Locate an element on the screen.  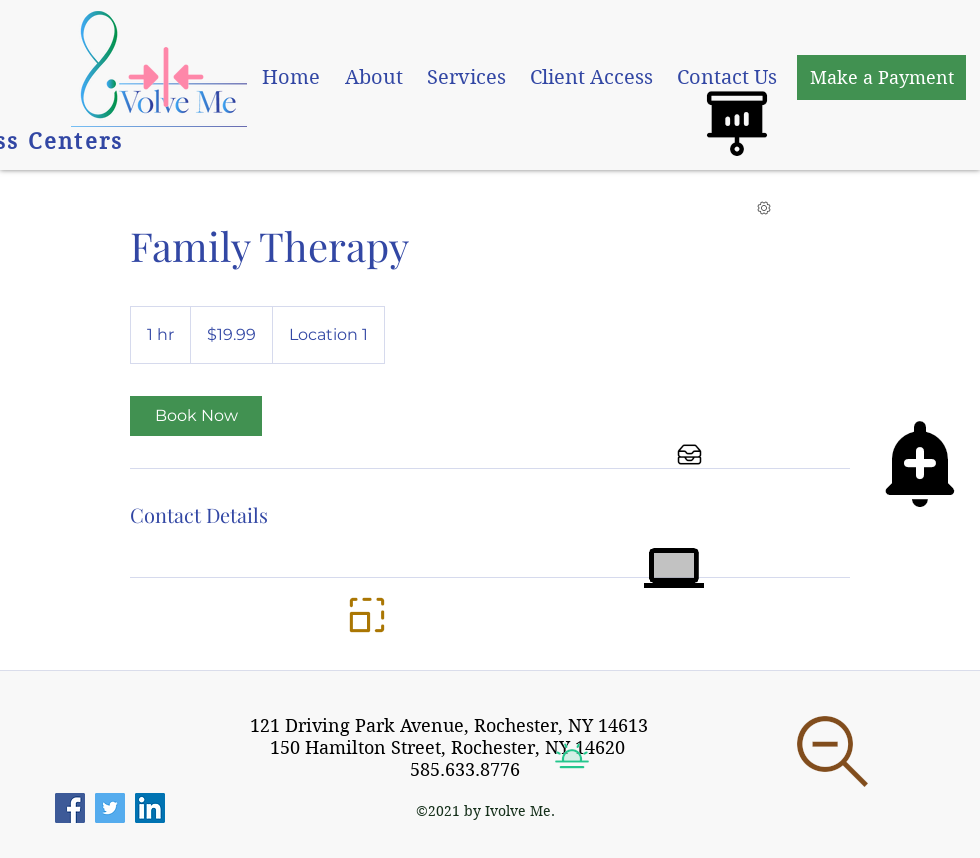
access desktop or computer settings is located at coordinates (674, 568).